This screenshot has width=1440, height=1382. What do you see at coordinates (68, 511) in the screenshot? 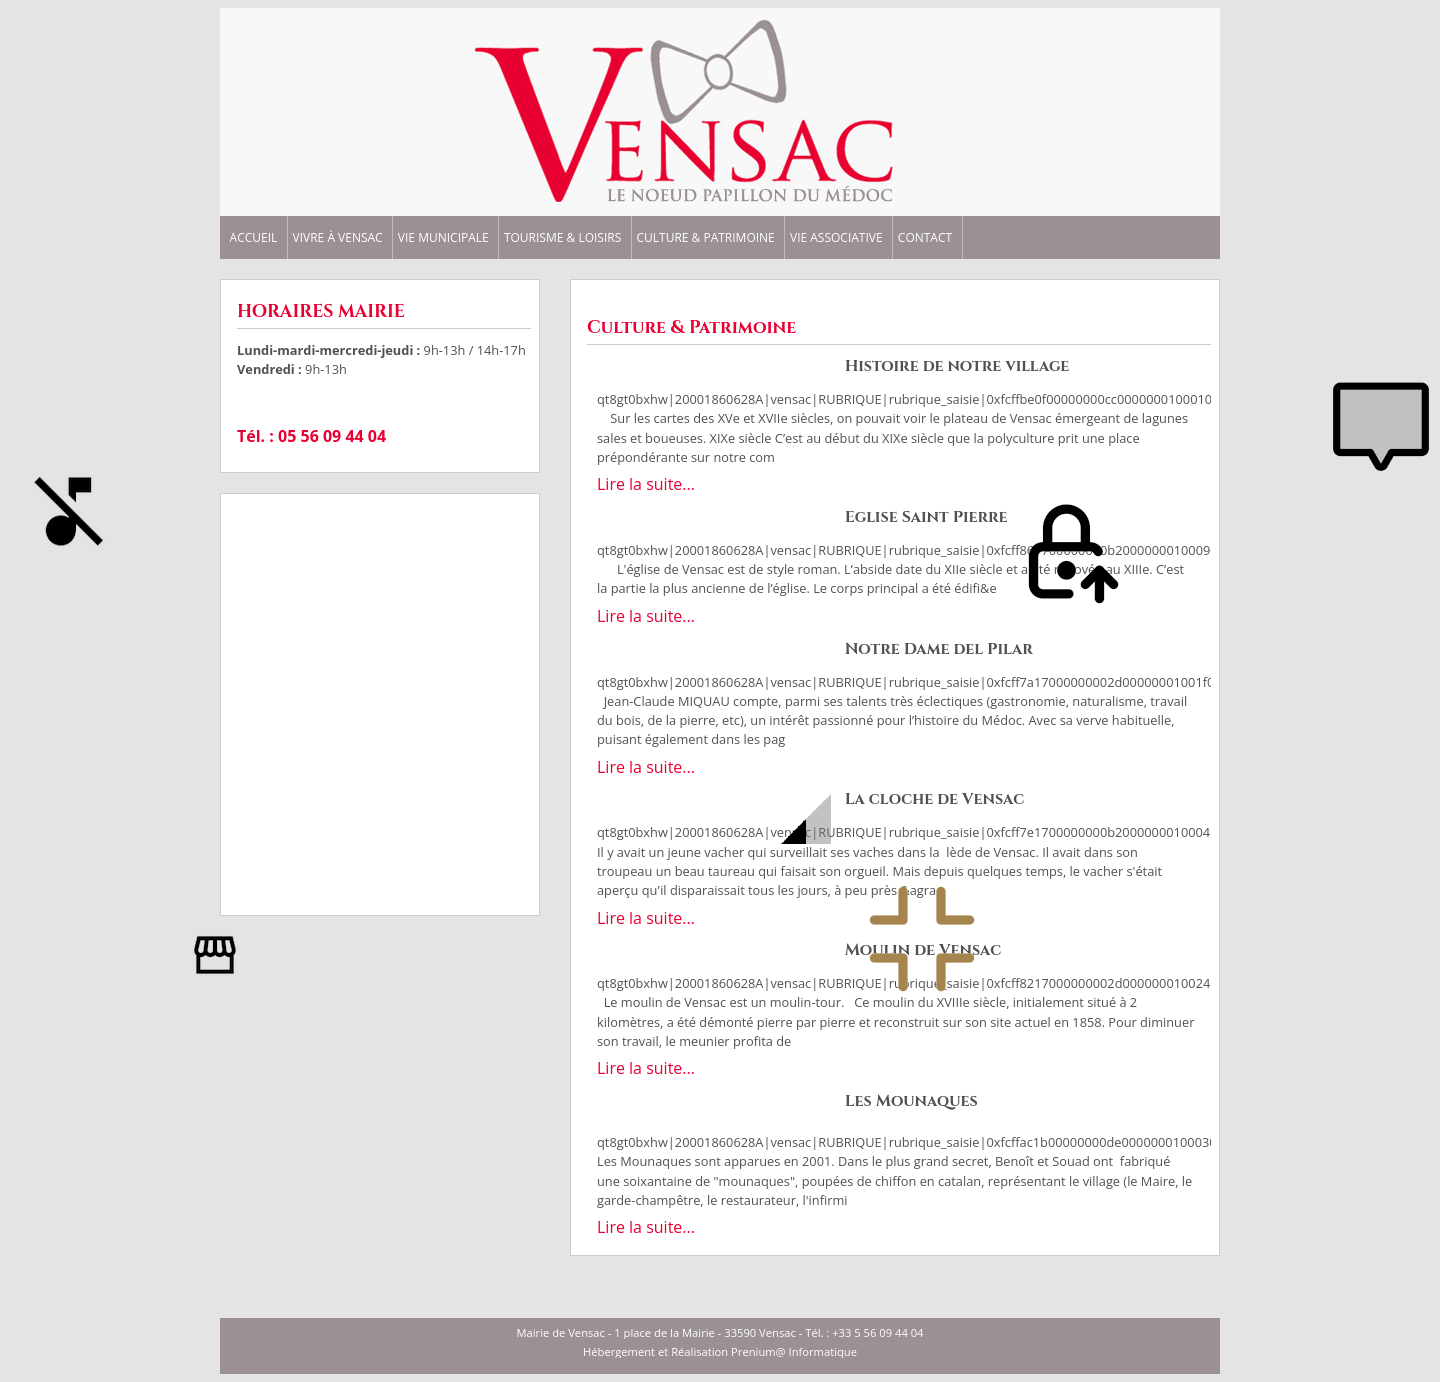
I see `mute or disable music playback` at bounding box center [68, 511].